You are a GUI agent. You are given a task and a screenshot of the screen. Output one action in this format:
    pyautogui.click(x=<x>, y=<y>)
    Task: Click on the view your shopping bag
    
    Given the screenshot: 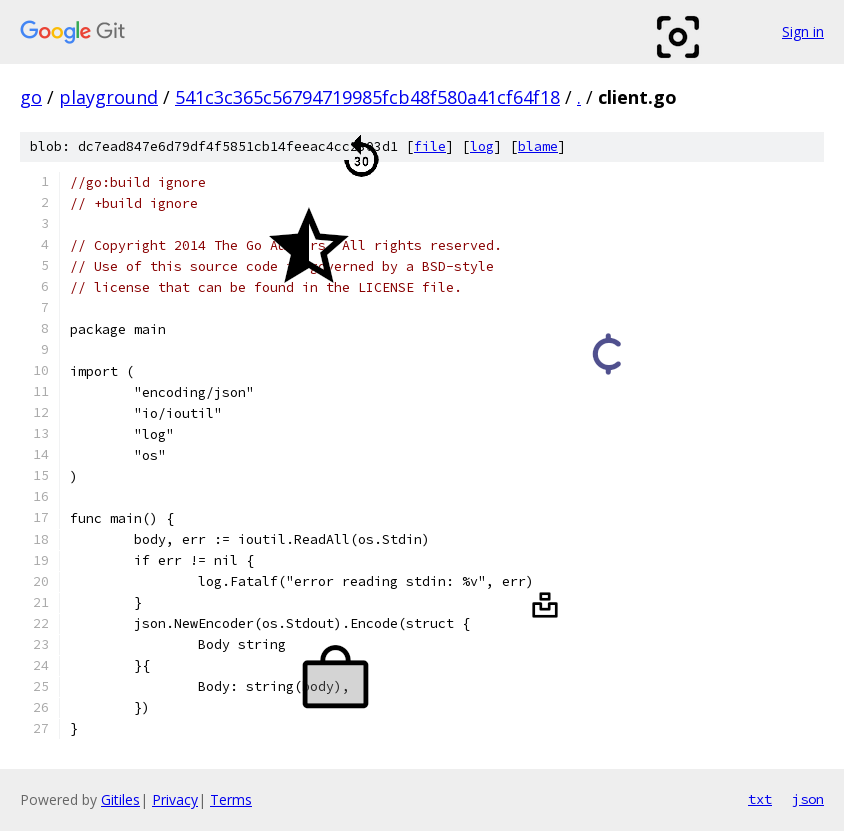 What is the action you would take?
    pyautogui.click(x=335, y=680)
    